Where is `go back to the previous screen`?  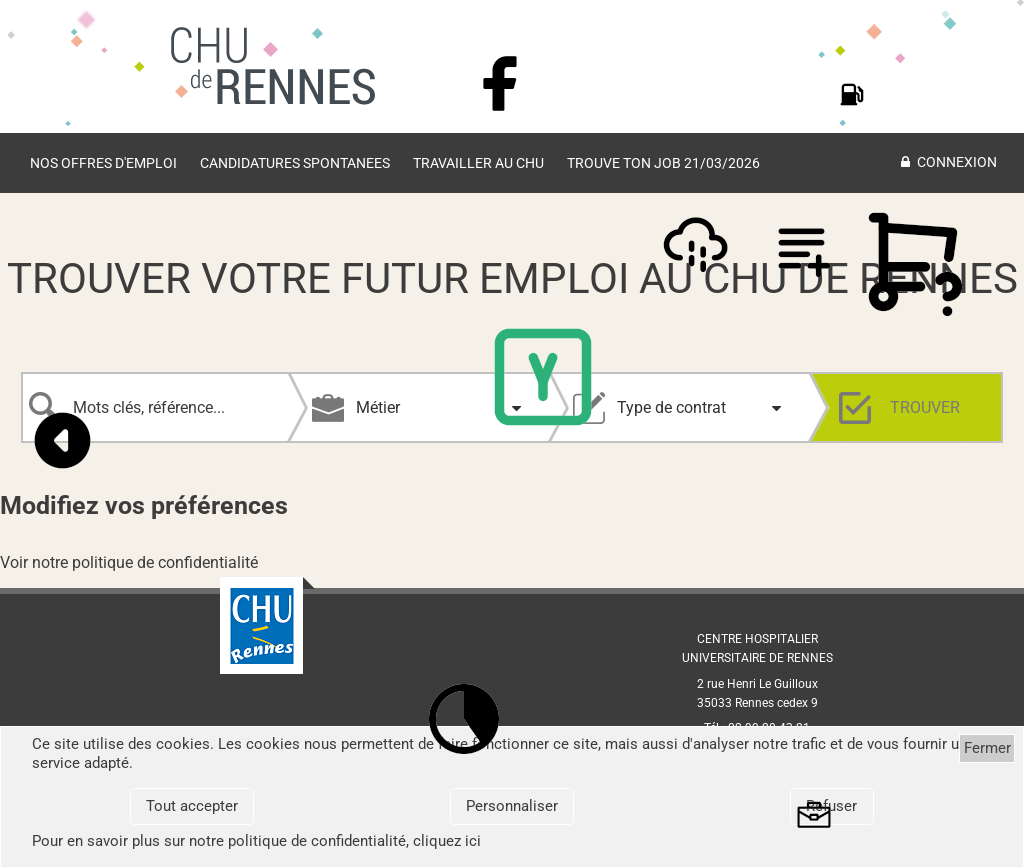
go back to the previous screen is located at coordinates (62, 440).